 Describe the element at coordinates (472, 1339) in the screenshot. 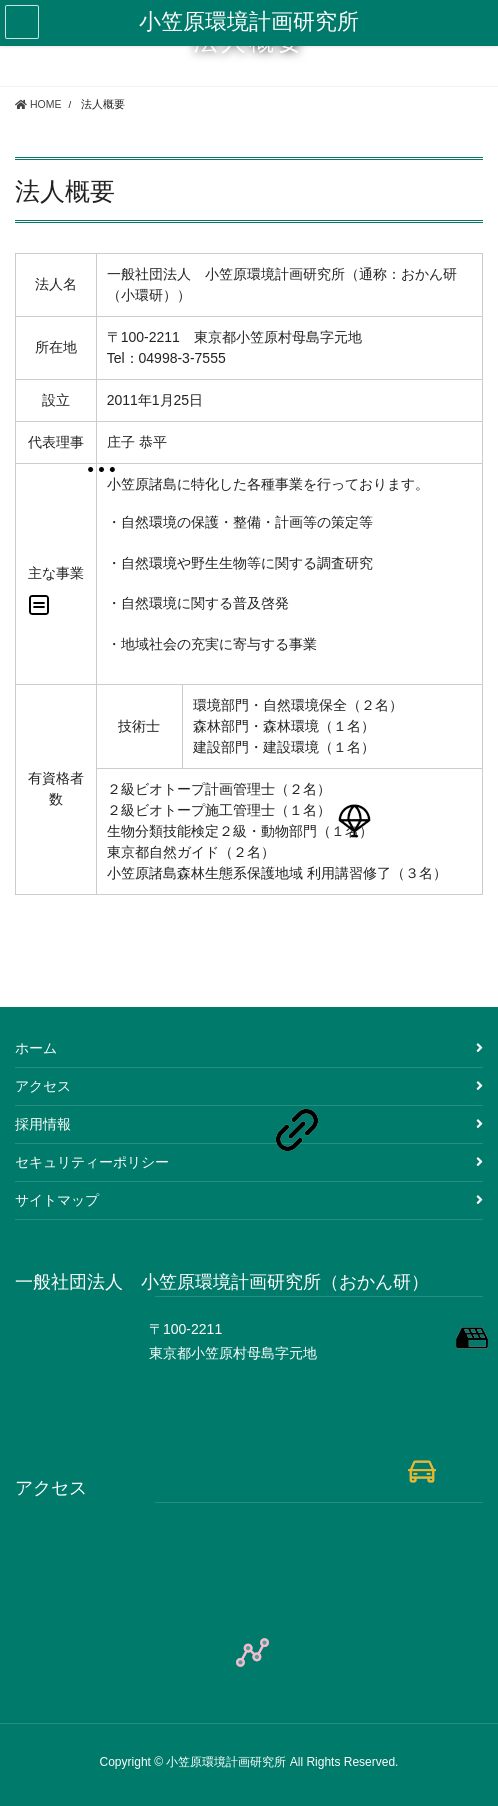

I see `access solar panel settings` at that location.